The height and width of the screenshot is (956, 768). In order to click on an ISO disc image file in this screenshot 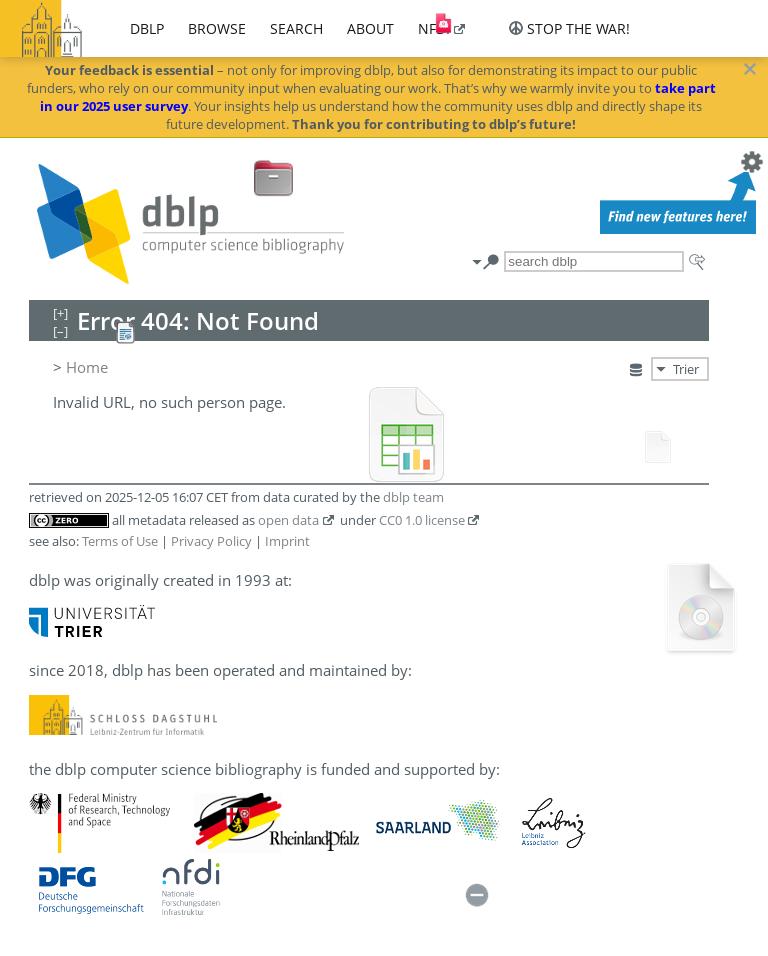, I will do `click(701, 609)`.